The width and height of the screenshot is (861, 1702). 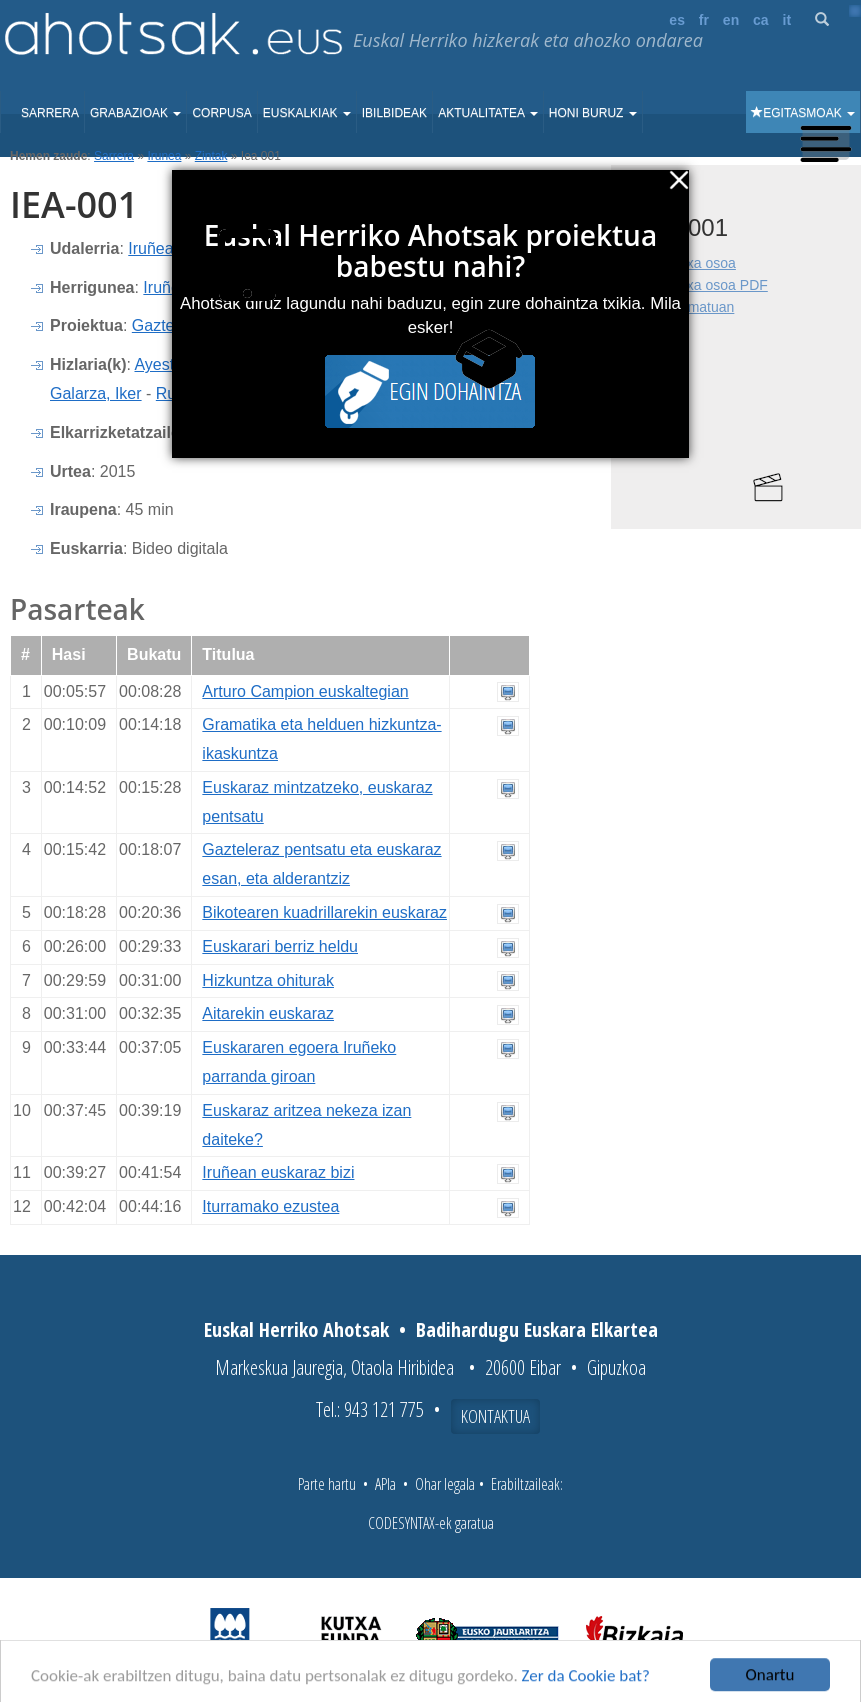 I want to click on align text to the left, so click(x=826, y=145).